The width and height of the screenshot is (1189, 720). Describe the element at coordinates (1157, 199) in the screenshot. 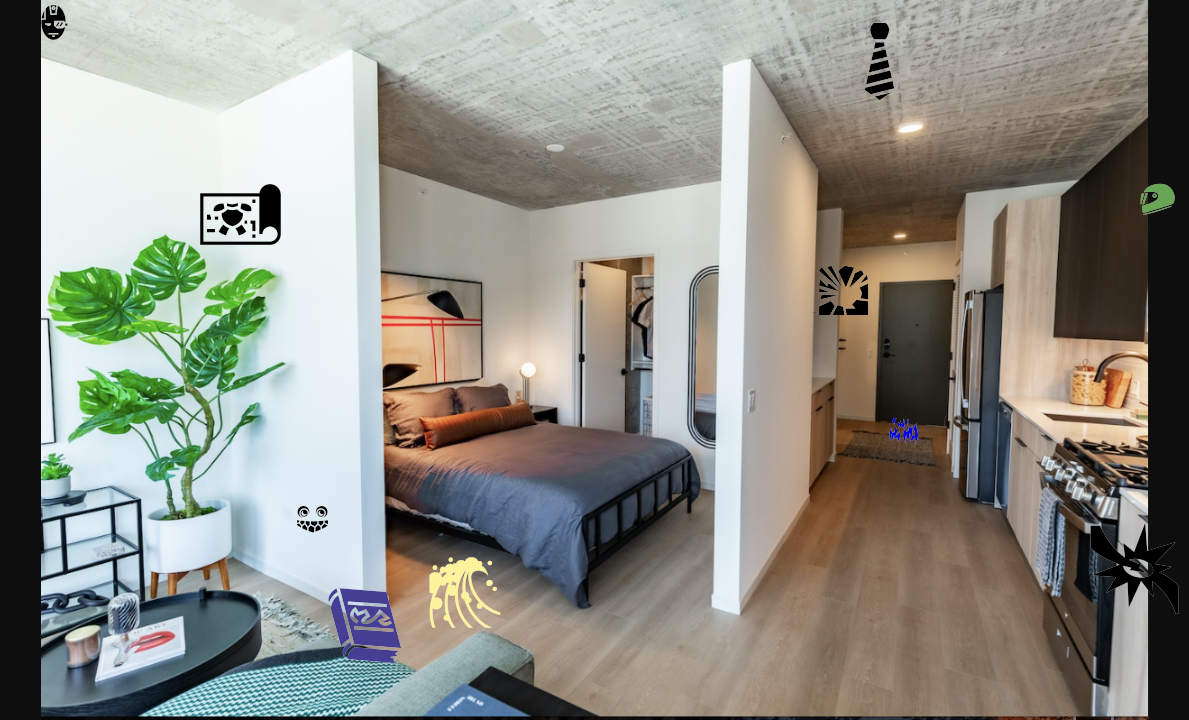

I see `select motorcycle helmet gear` at that location.